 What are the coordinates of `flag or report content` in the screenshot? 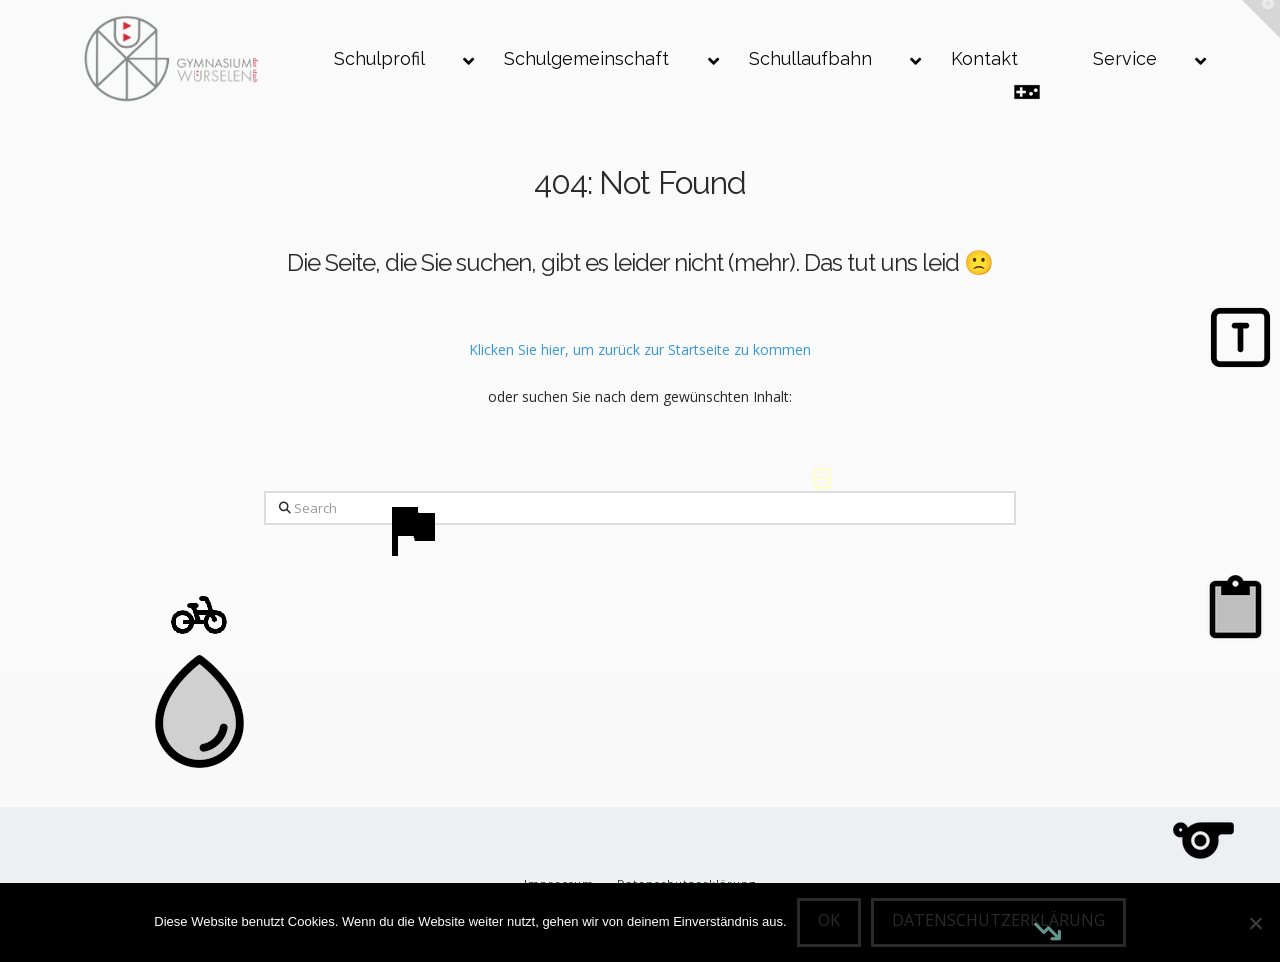 It's located at (412, 530).